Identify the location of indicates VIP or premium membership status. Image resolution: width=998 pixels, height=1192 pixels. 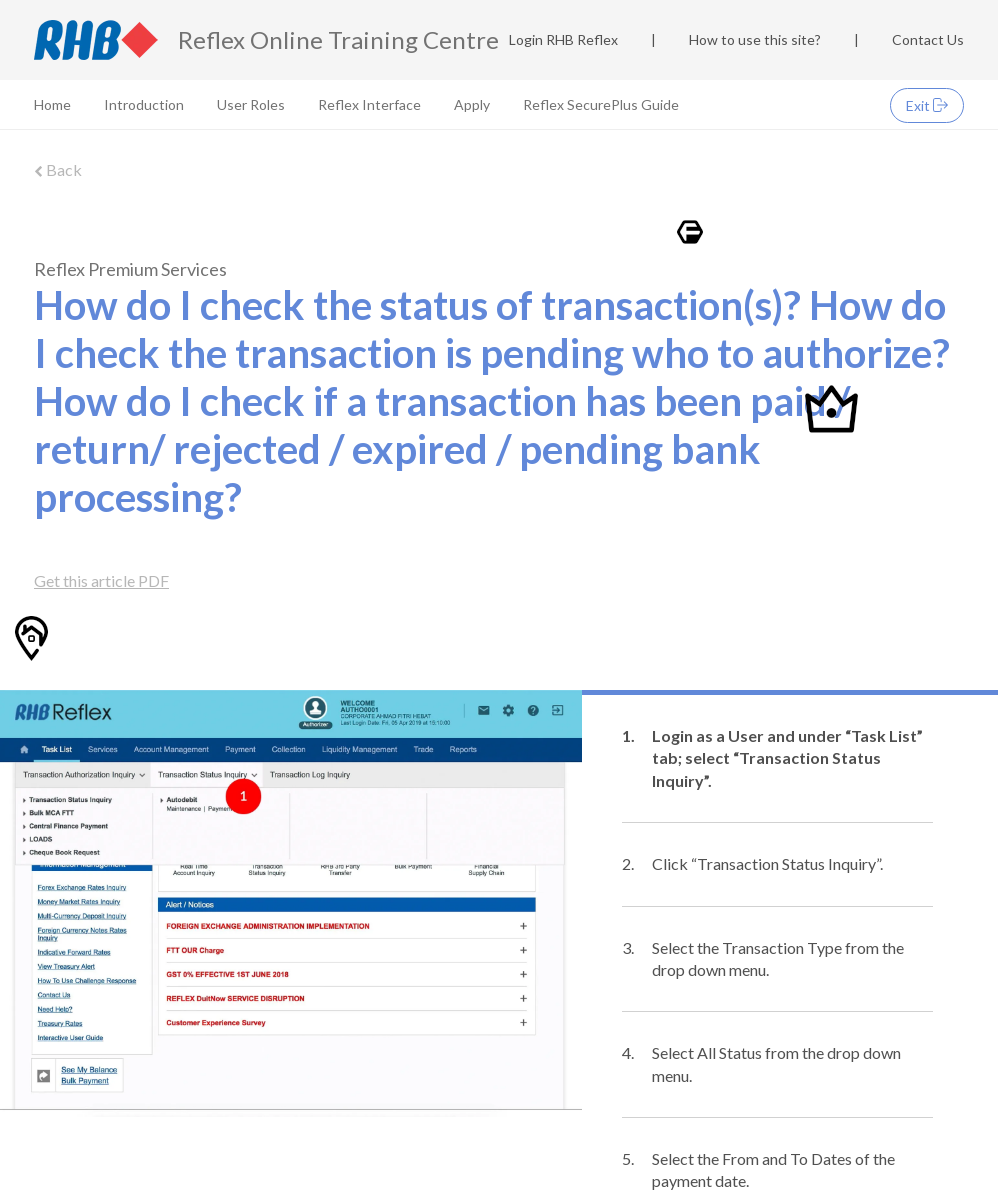
(831, 410).